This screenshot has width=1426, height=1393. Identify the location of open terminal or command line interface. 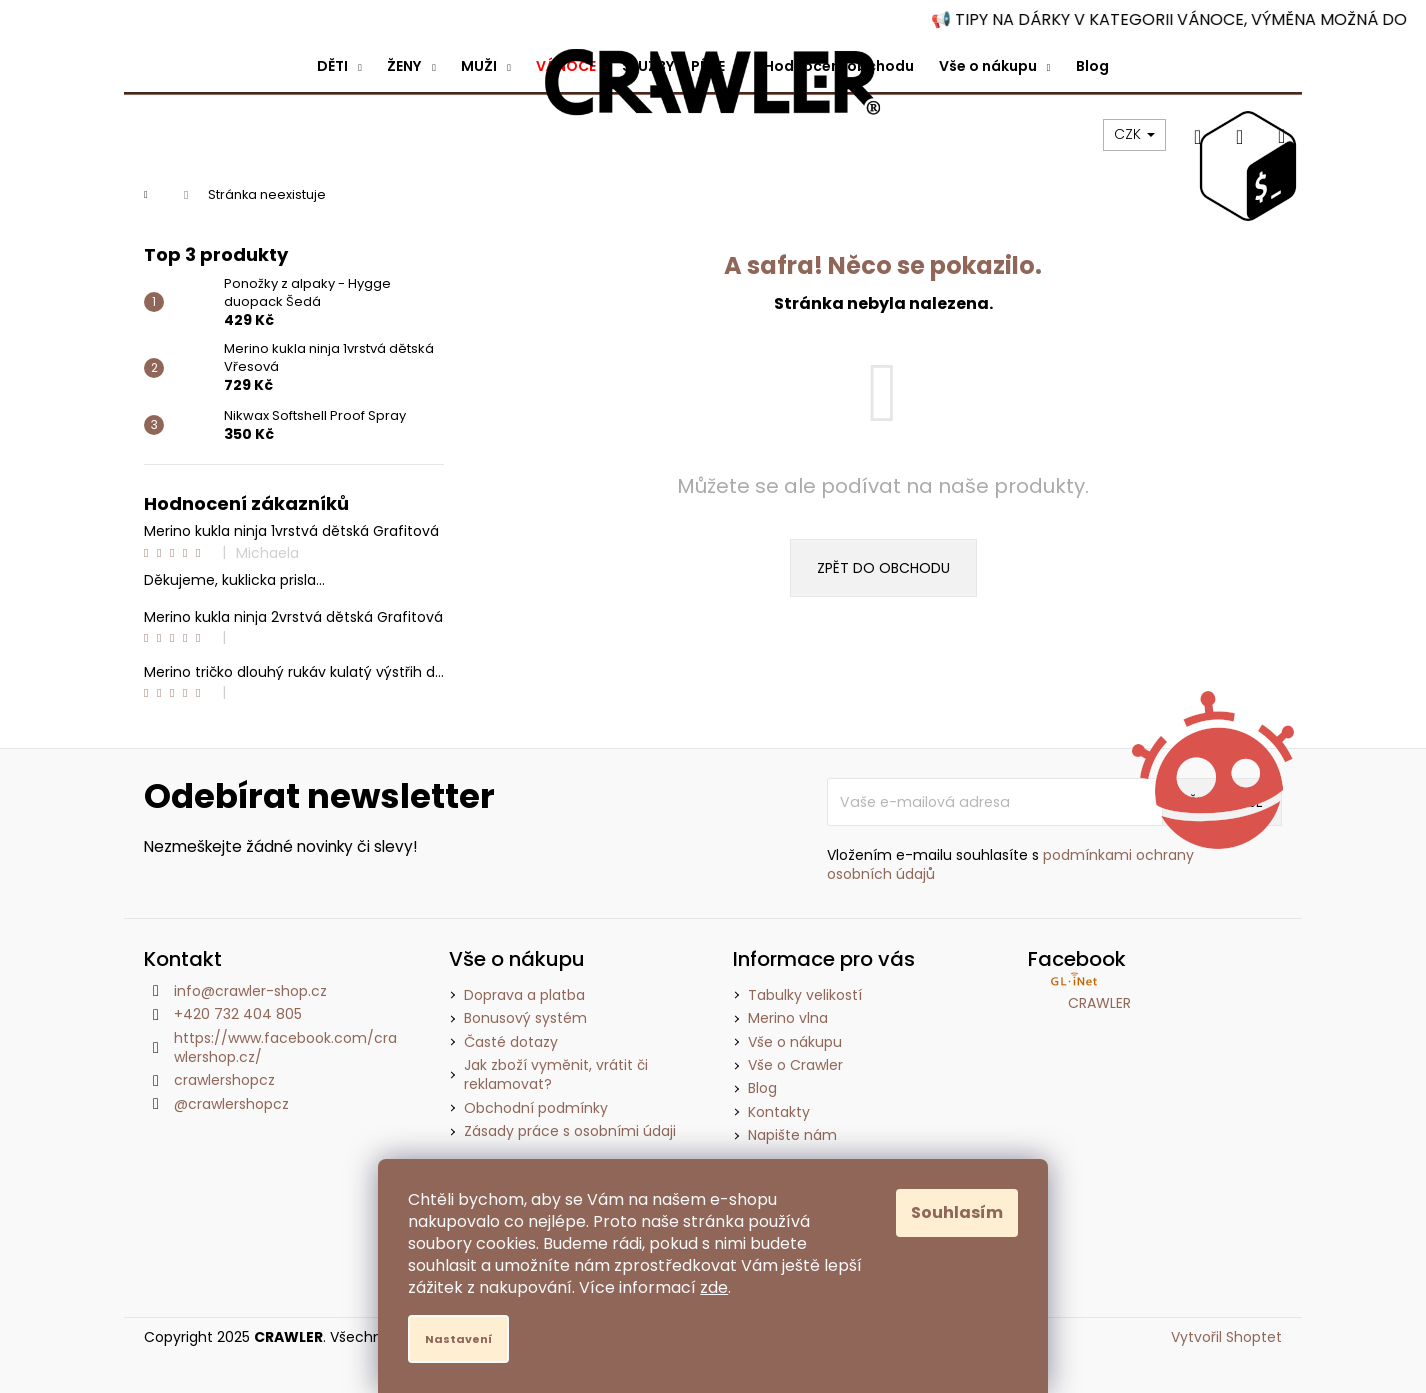
(1248, 166).